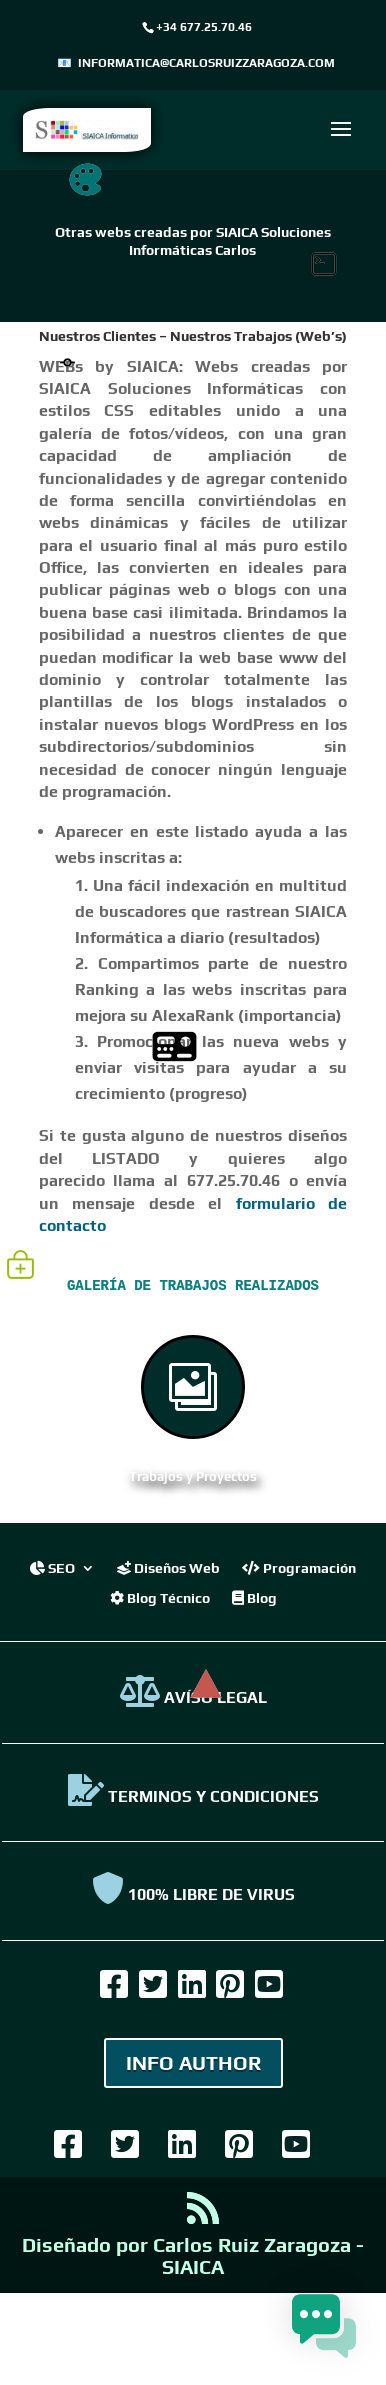  What do you see at coordinates (324, 264) in the screenshot?
I see `open the command line terminal` at bounding box center [324, 264].